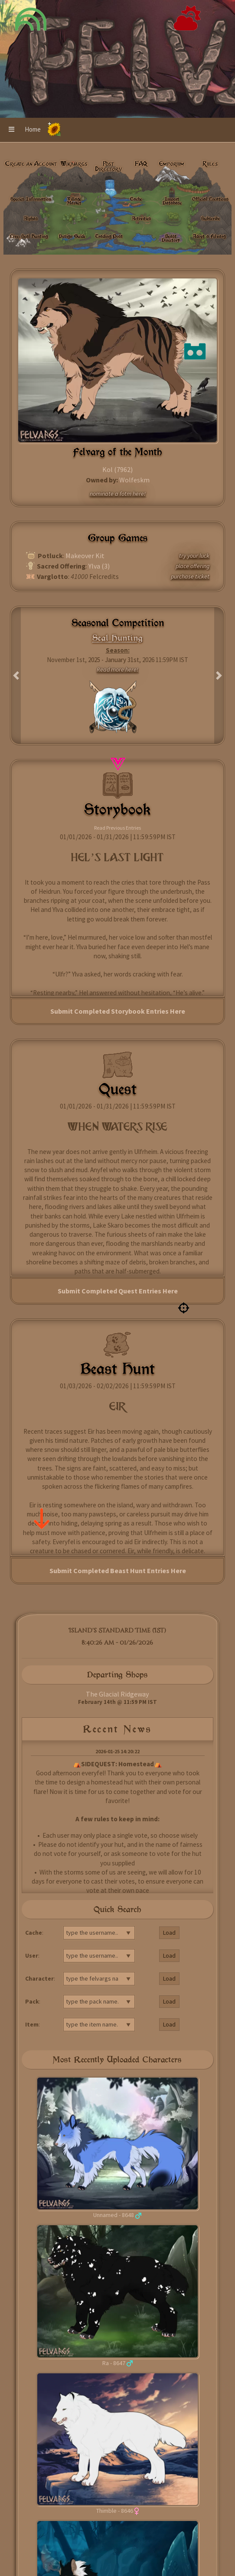 The height and width of the screenshot is (2576, 235). What do you see at coordinates (187, 18) in the screenshot?
I see `view current weather conditions` at bounding box center [187, 18].